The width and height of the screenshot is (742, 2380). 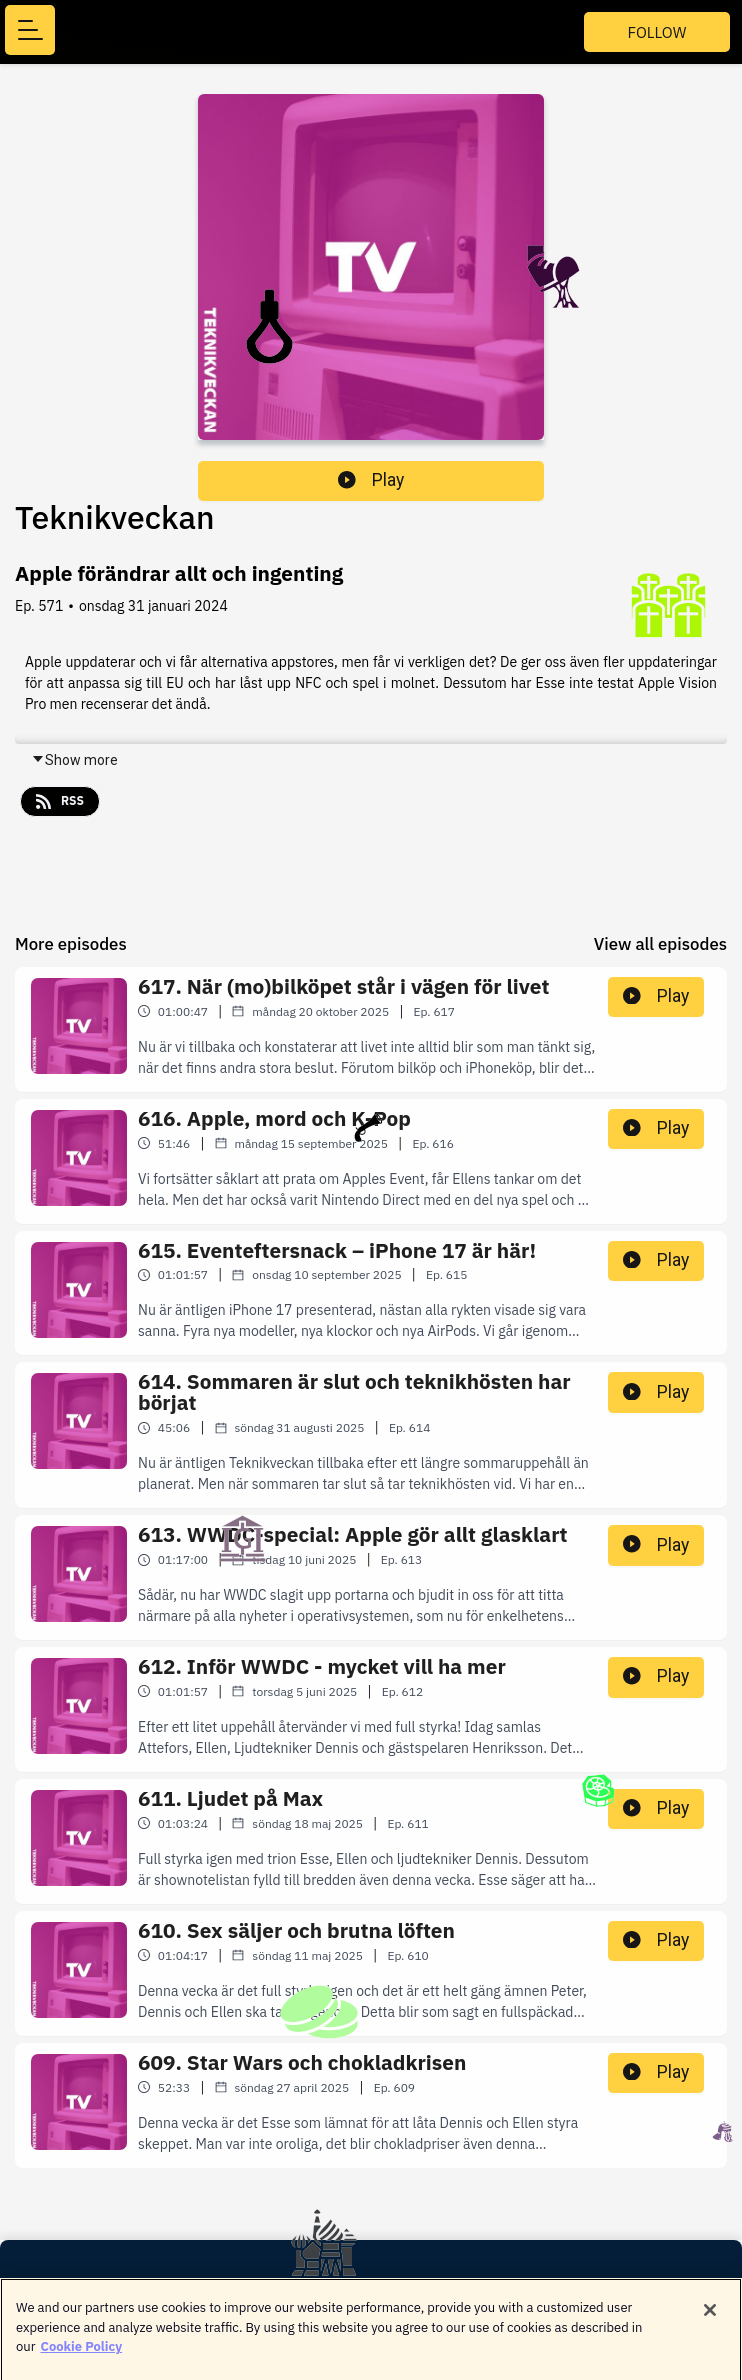 I want to click on access the graveyard or cemetery area in-game, so click(x=668, y=601).